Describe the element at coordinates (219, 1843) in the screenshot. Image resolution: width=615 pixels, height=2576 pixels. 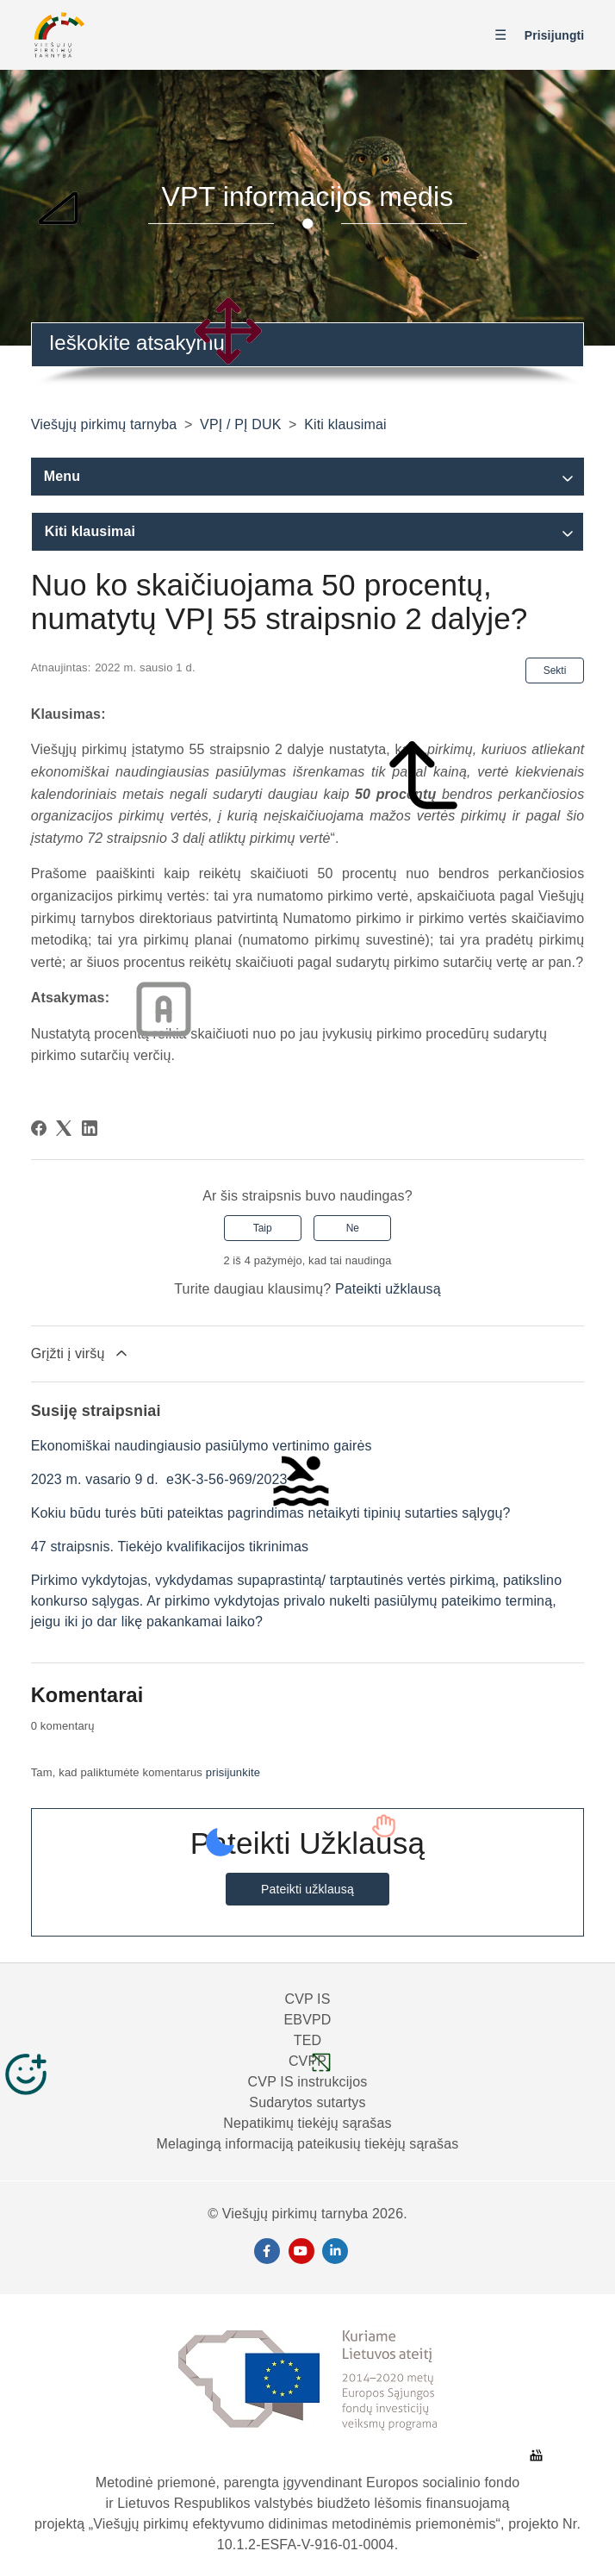
I see `toggle dark mode or night theme` at that location.